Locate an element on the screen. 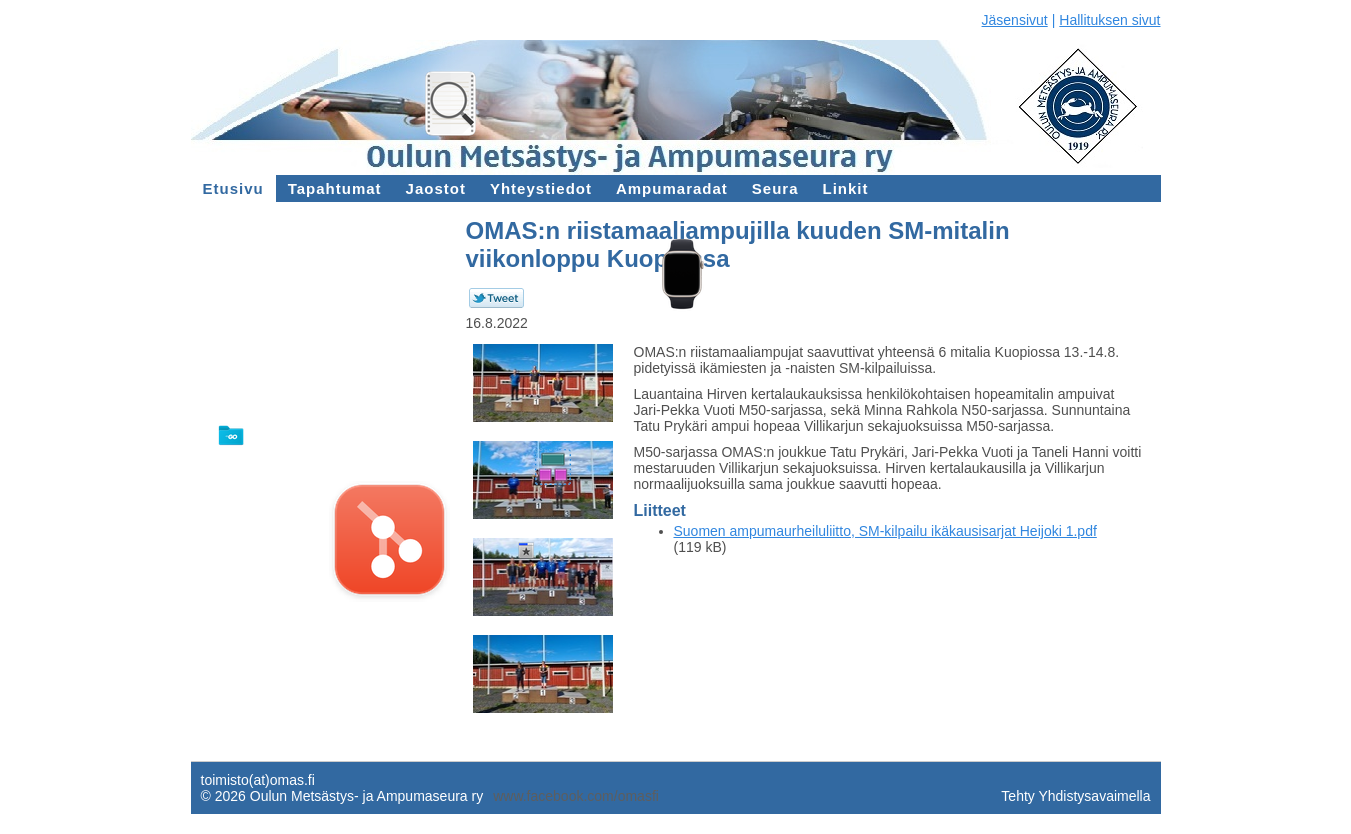  configure git version control settings is located at coordinates (389, 541).